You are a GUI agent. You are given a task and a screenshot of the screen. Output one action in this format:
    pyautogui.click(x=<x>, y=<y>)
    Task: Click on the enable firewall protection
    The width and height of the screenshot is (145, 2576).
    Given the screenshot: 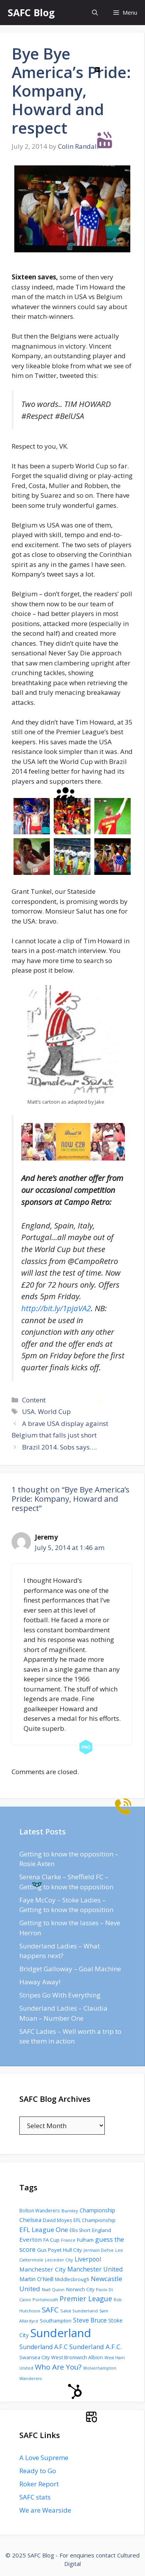 What is the action you would take?
    pyautogui.click(x=91, y=2417)
    